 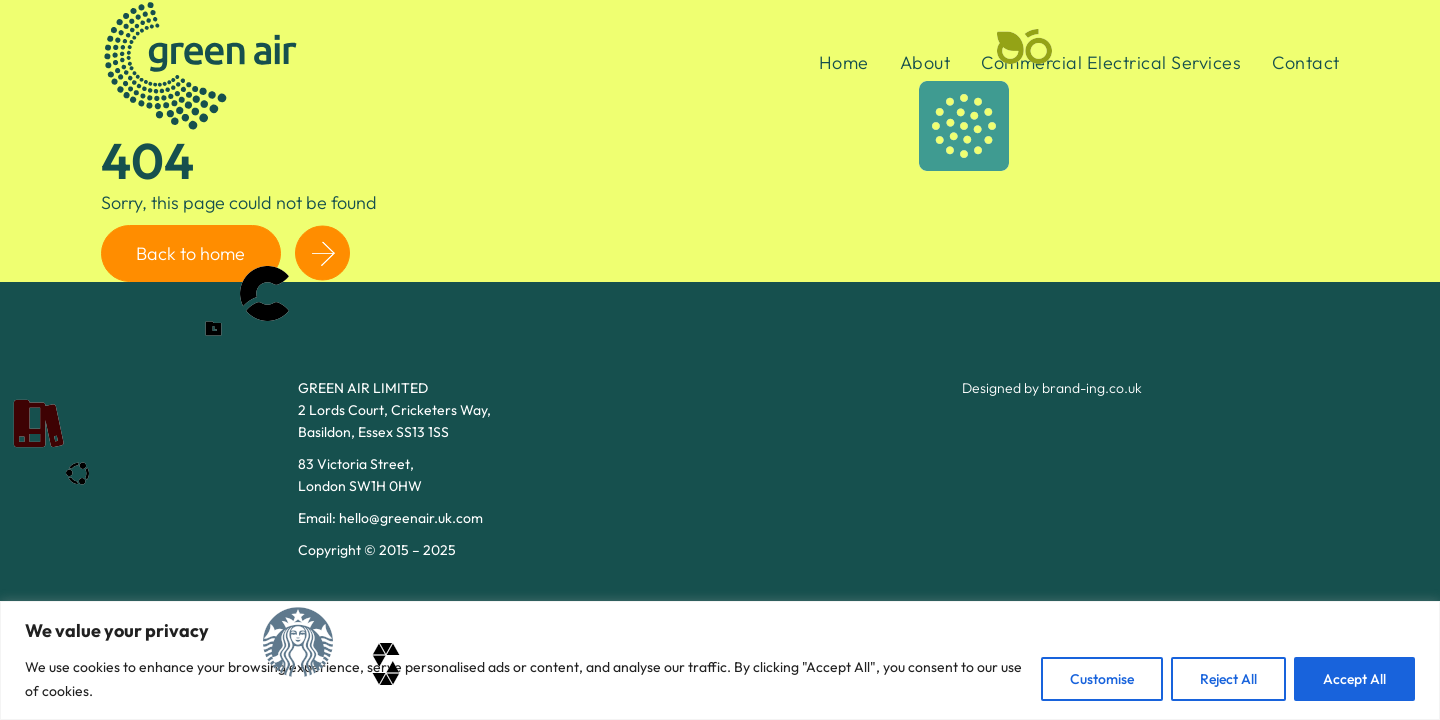 I want to click on open the Starbucks app, so click(x=298, y=642).